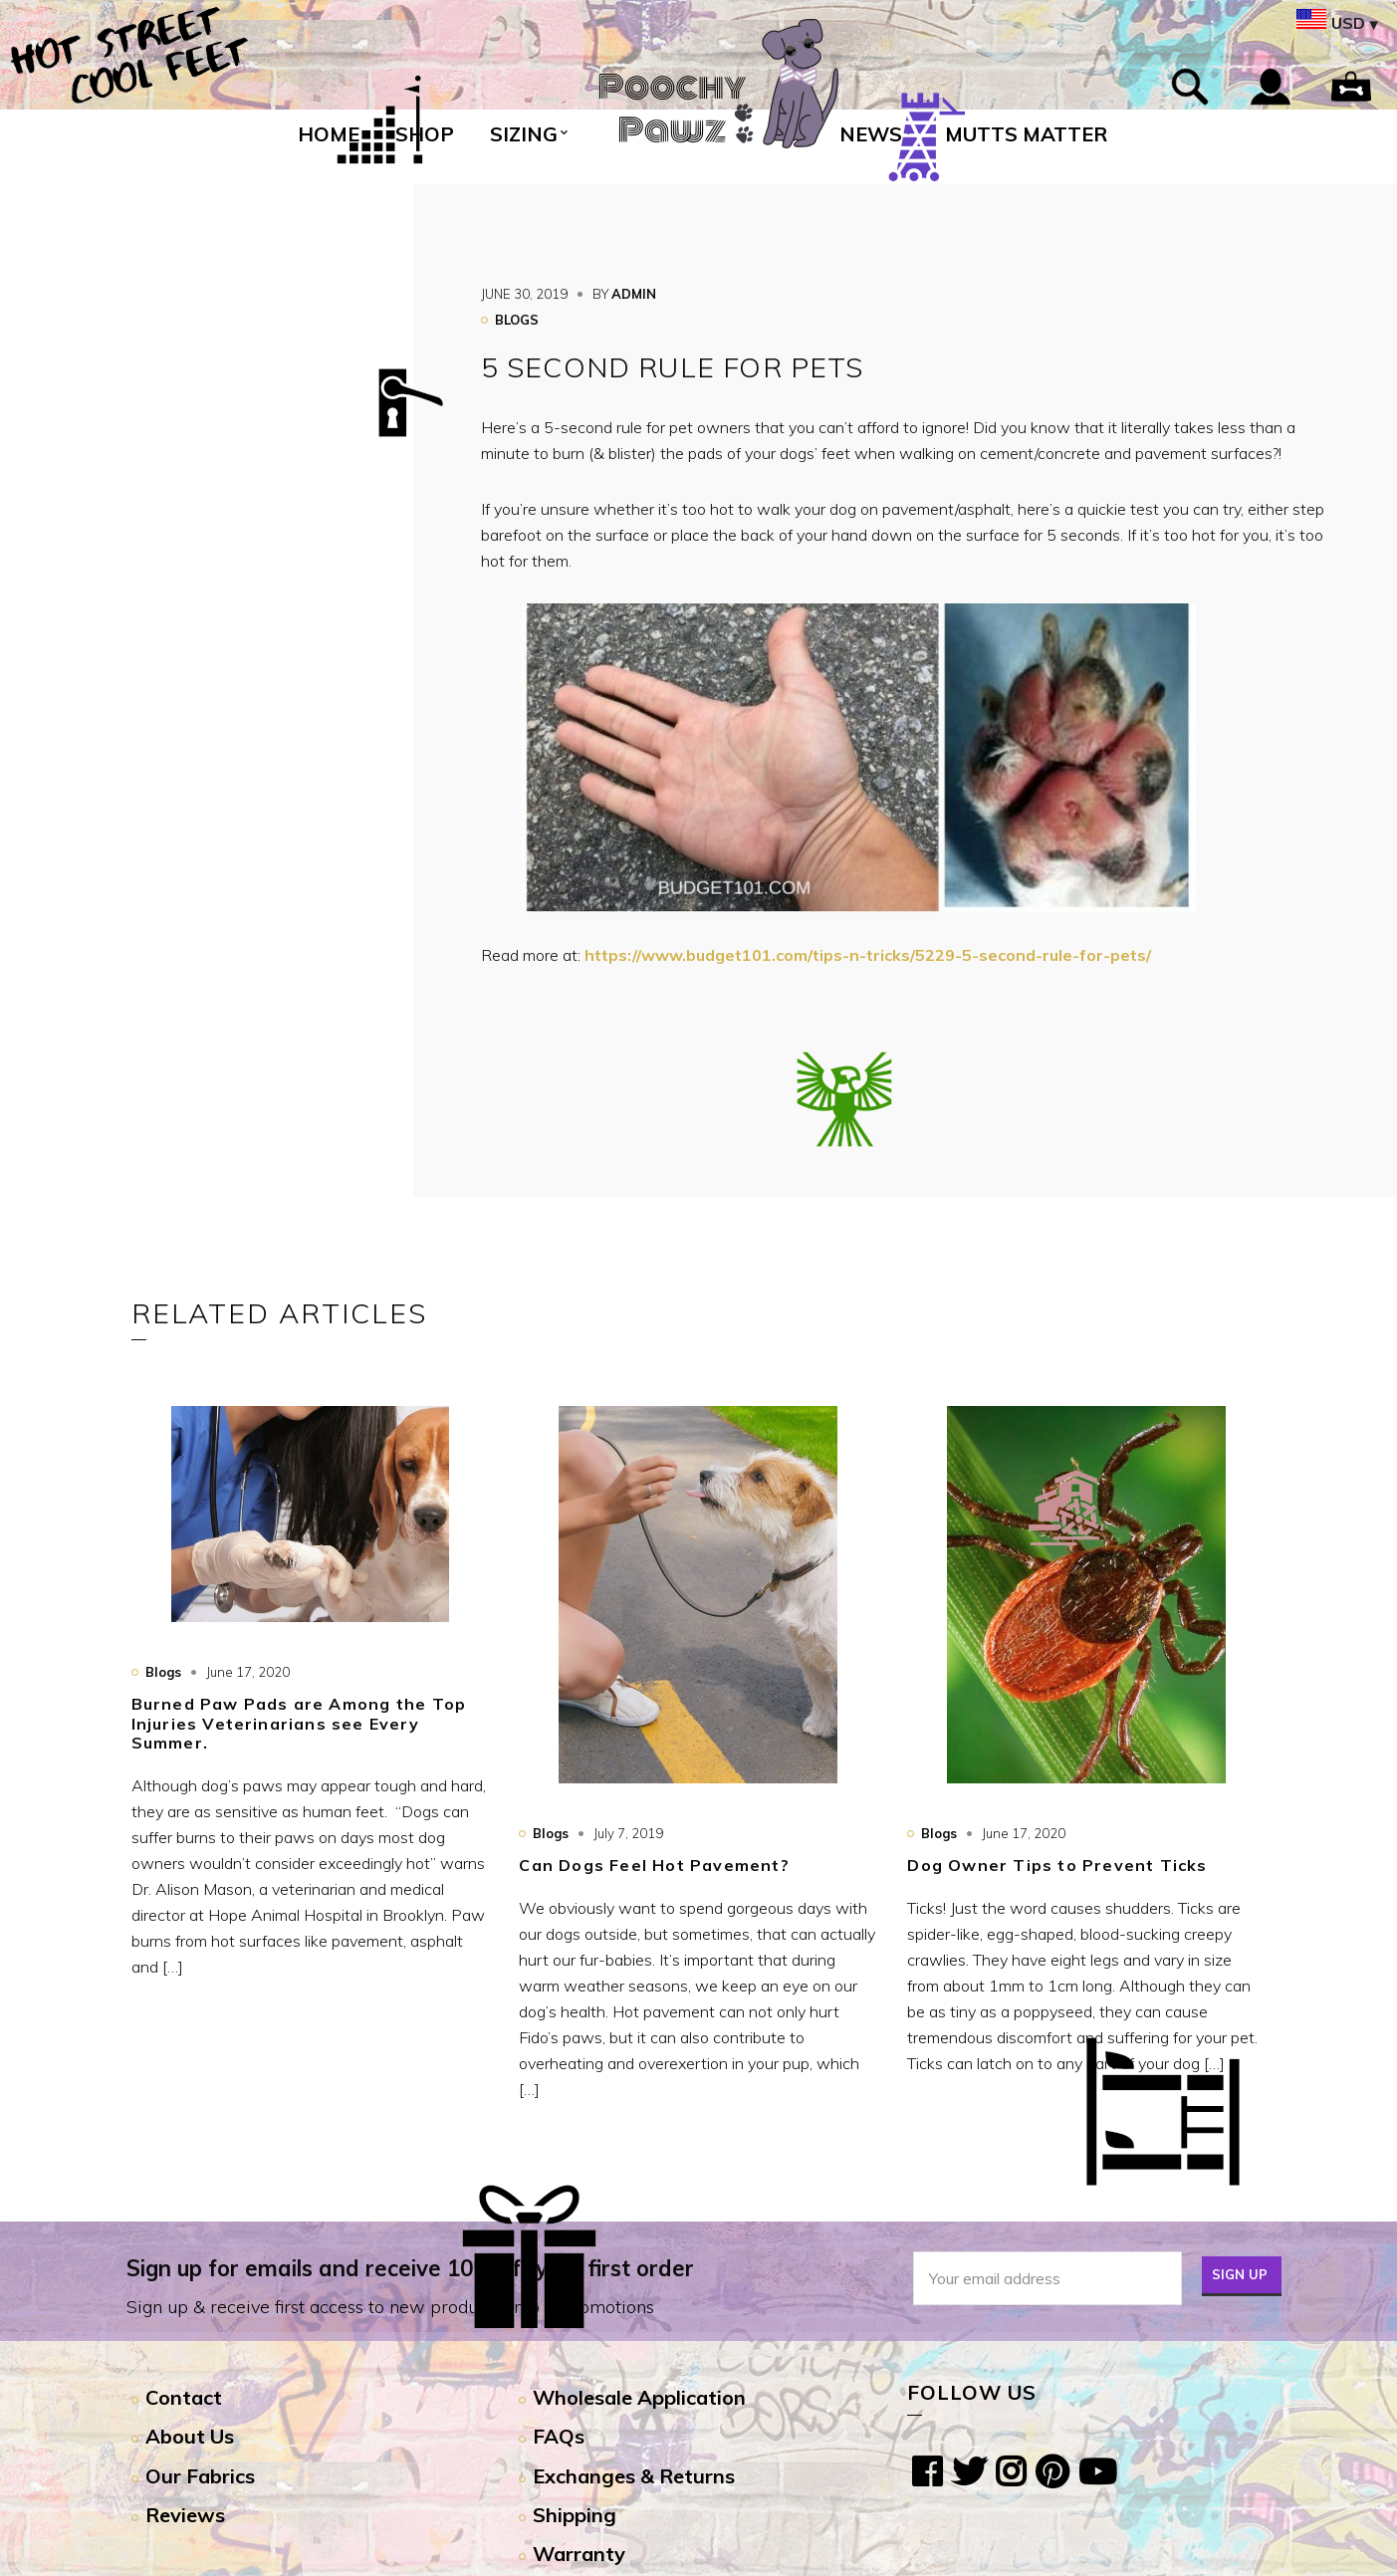 This screenshot has width=1397, height=2576. Describe the element at coordinates (407, 402) in the screenshot. I see `access security or lock settings` at that location.